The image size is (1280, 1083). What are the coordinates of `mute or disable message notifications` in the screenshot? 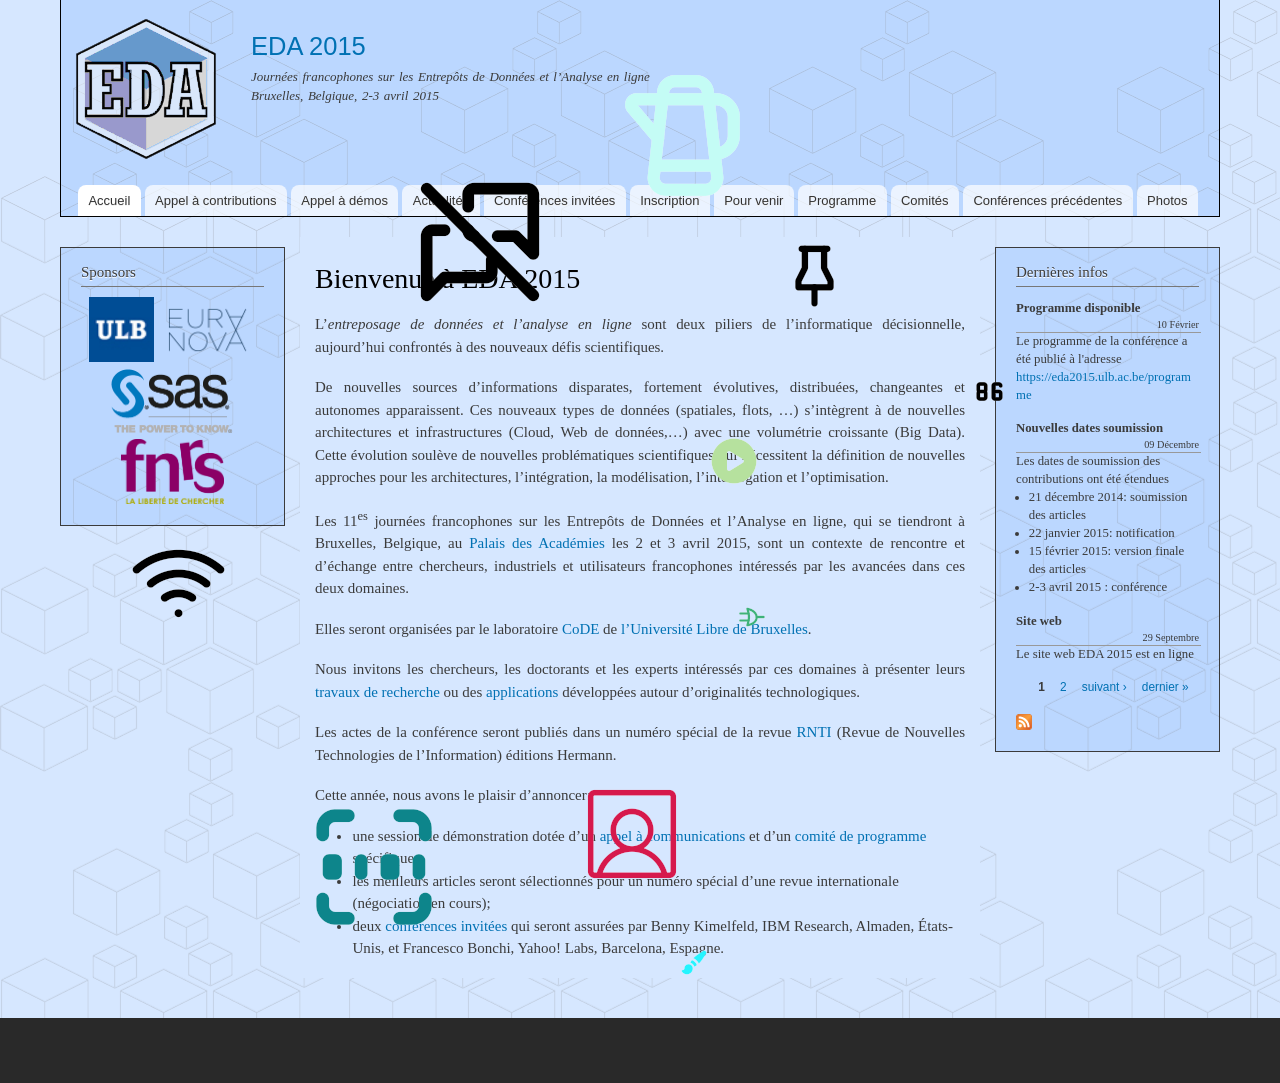 It's located at (480, 242).